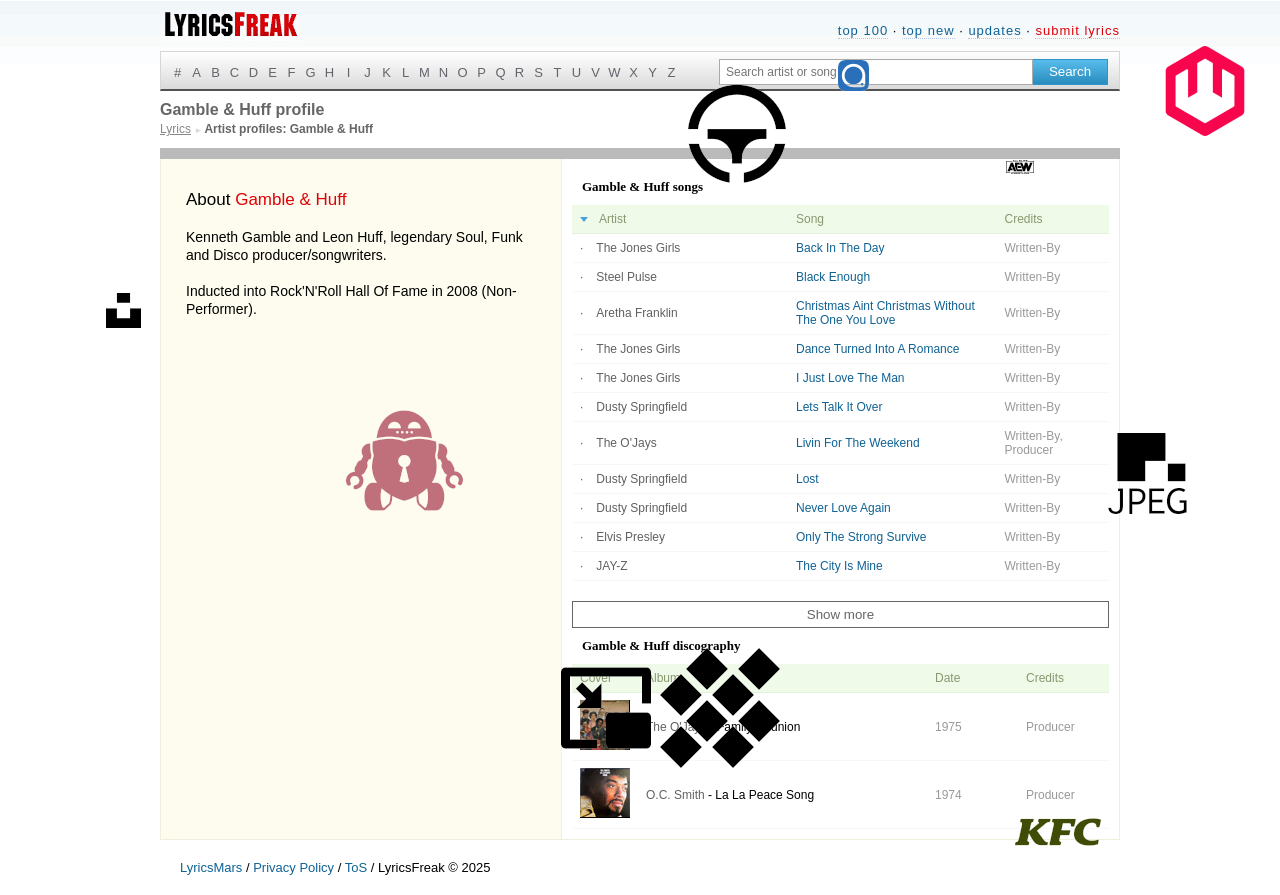  I want to click on enable picture-in-picture mode, so click(606, 708).